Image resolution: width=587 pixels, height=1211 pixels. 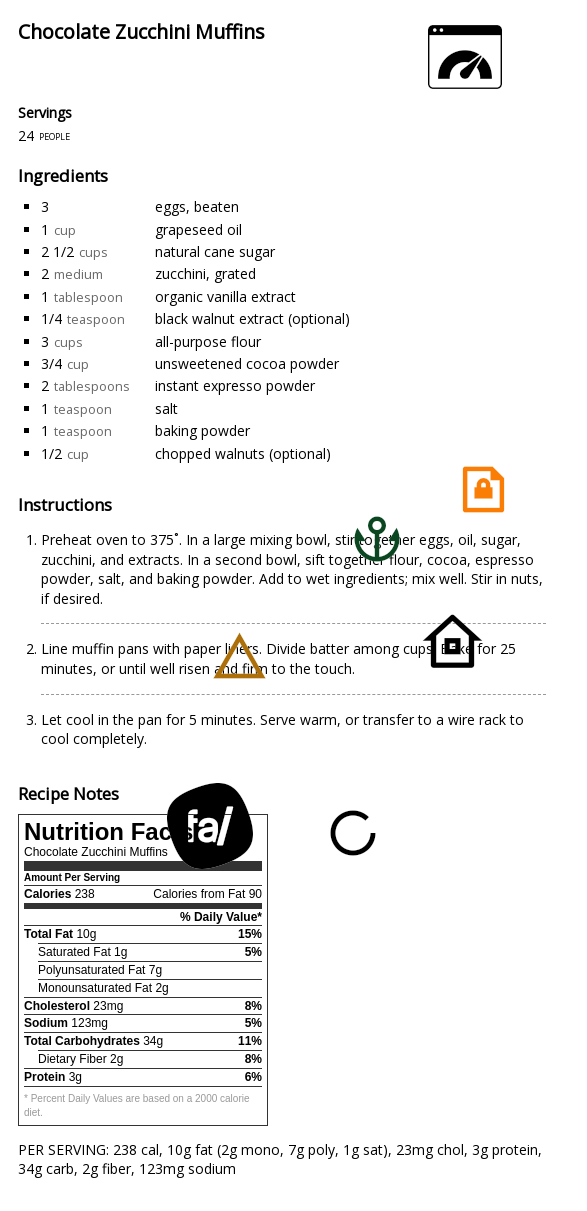 I want to click on access marina or harbor locations, so click(x=377, y=539).